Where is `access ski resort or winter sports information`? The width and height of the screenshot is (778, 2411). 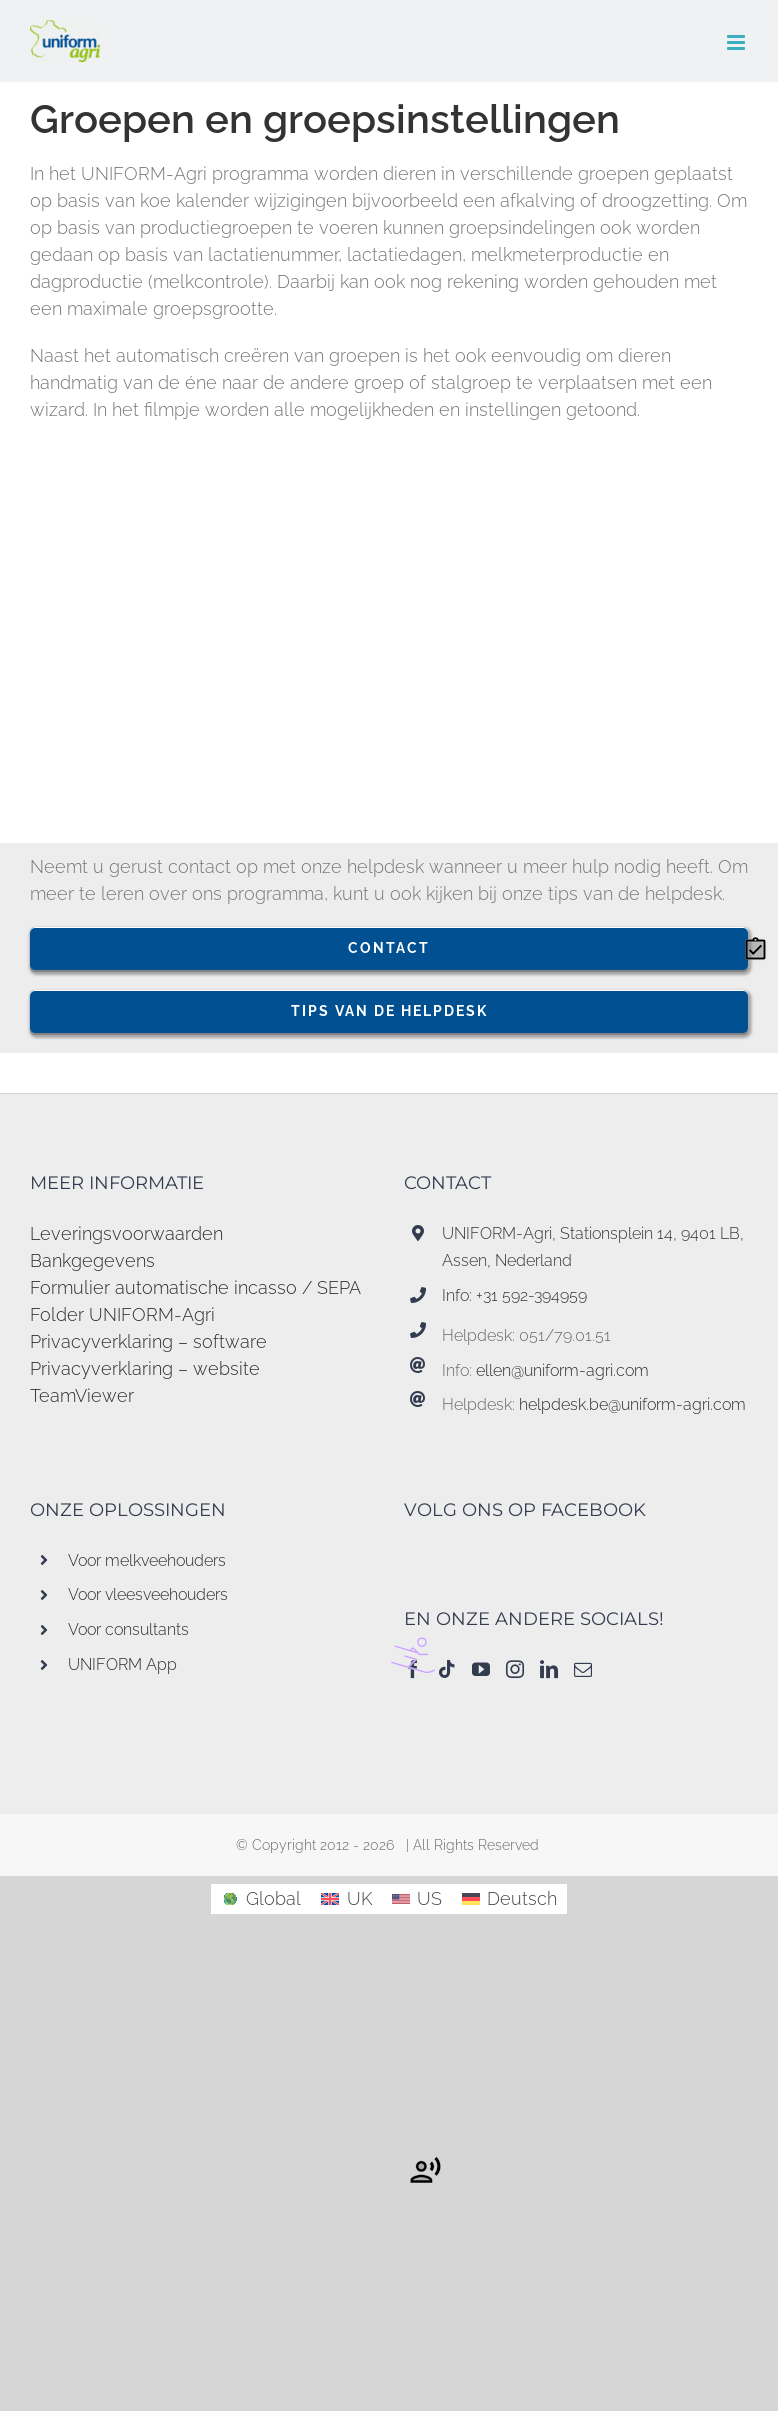 access ski resort or winter sports information is located at coordinates (413, 1656).